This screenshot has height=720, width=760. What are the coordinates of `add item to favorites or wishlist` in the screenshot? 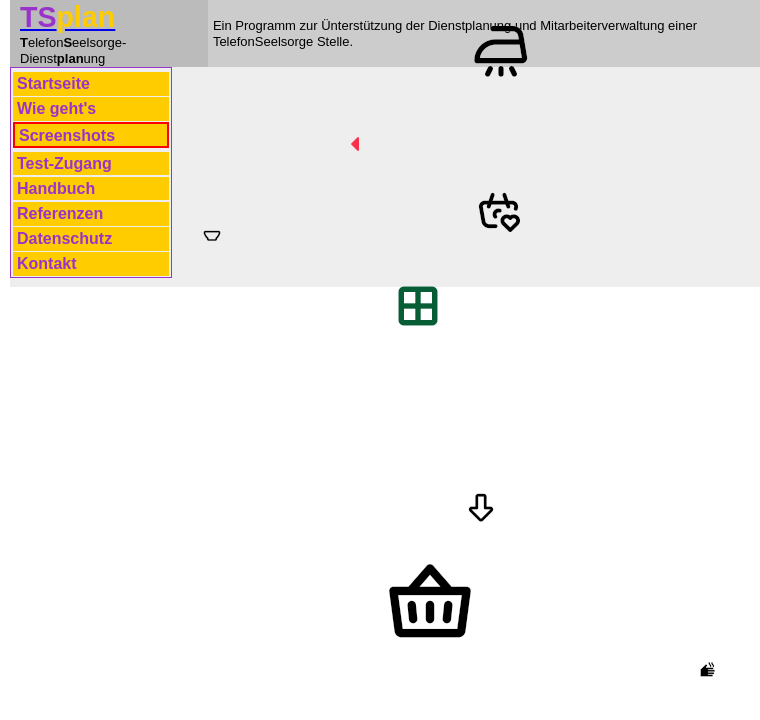 It's located at (498, 210).